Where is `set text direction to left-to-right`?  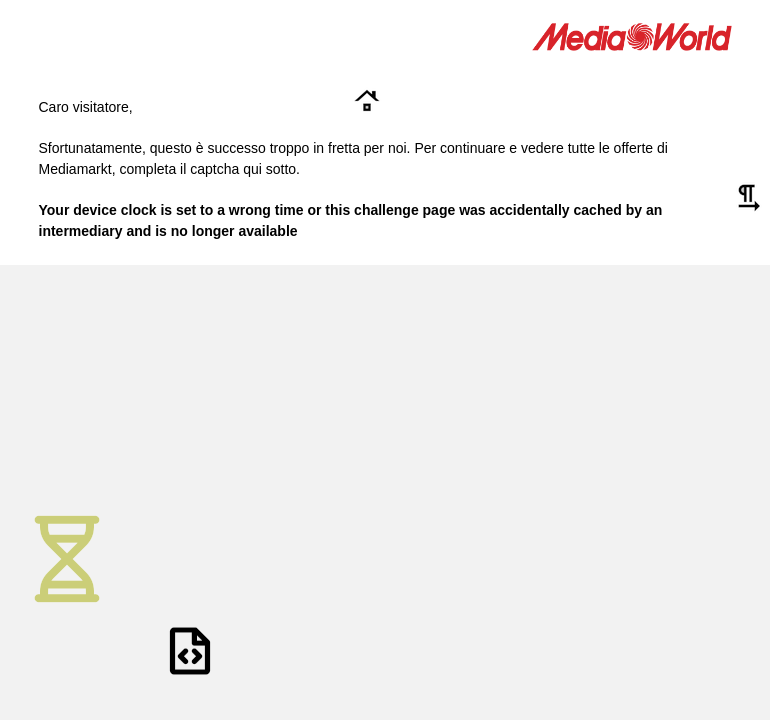
set text direction to left-to-right is located at coordinates (748, 198).